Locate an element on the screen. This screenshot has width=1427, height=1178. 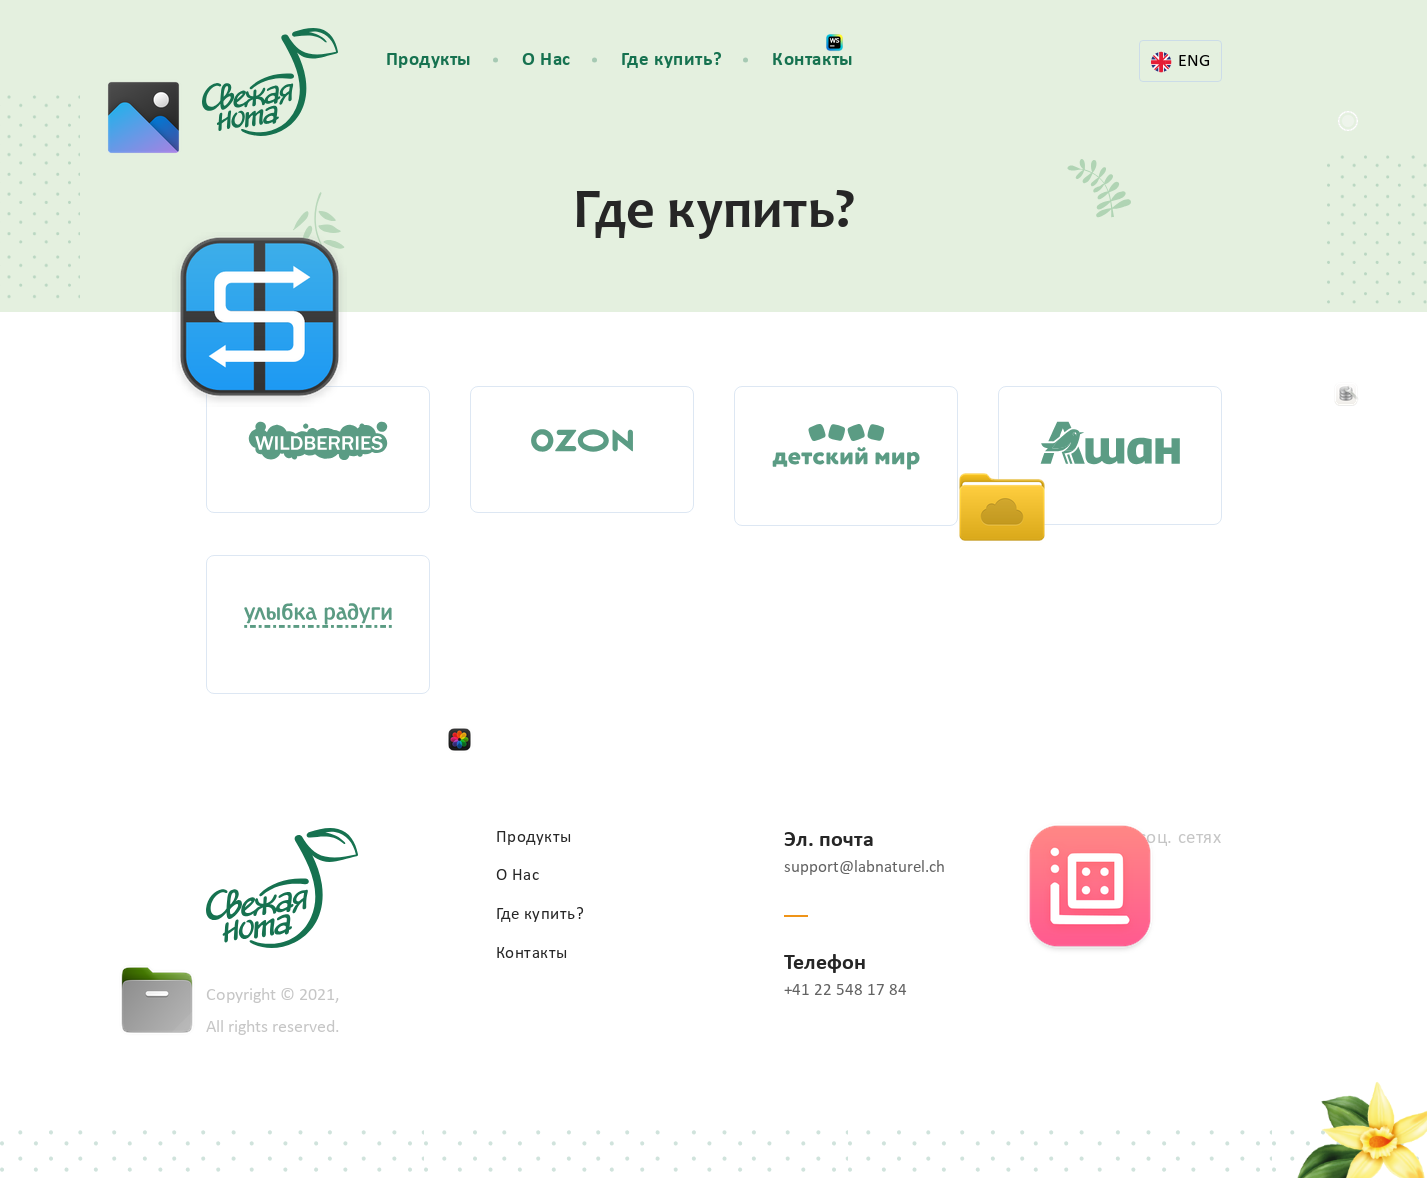
configure windows file sharing settings is located at coordinates (259, 319).